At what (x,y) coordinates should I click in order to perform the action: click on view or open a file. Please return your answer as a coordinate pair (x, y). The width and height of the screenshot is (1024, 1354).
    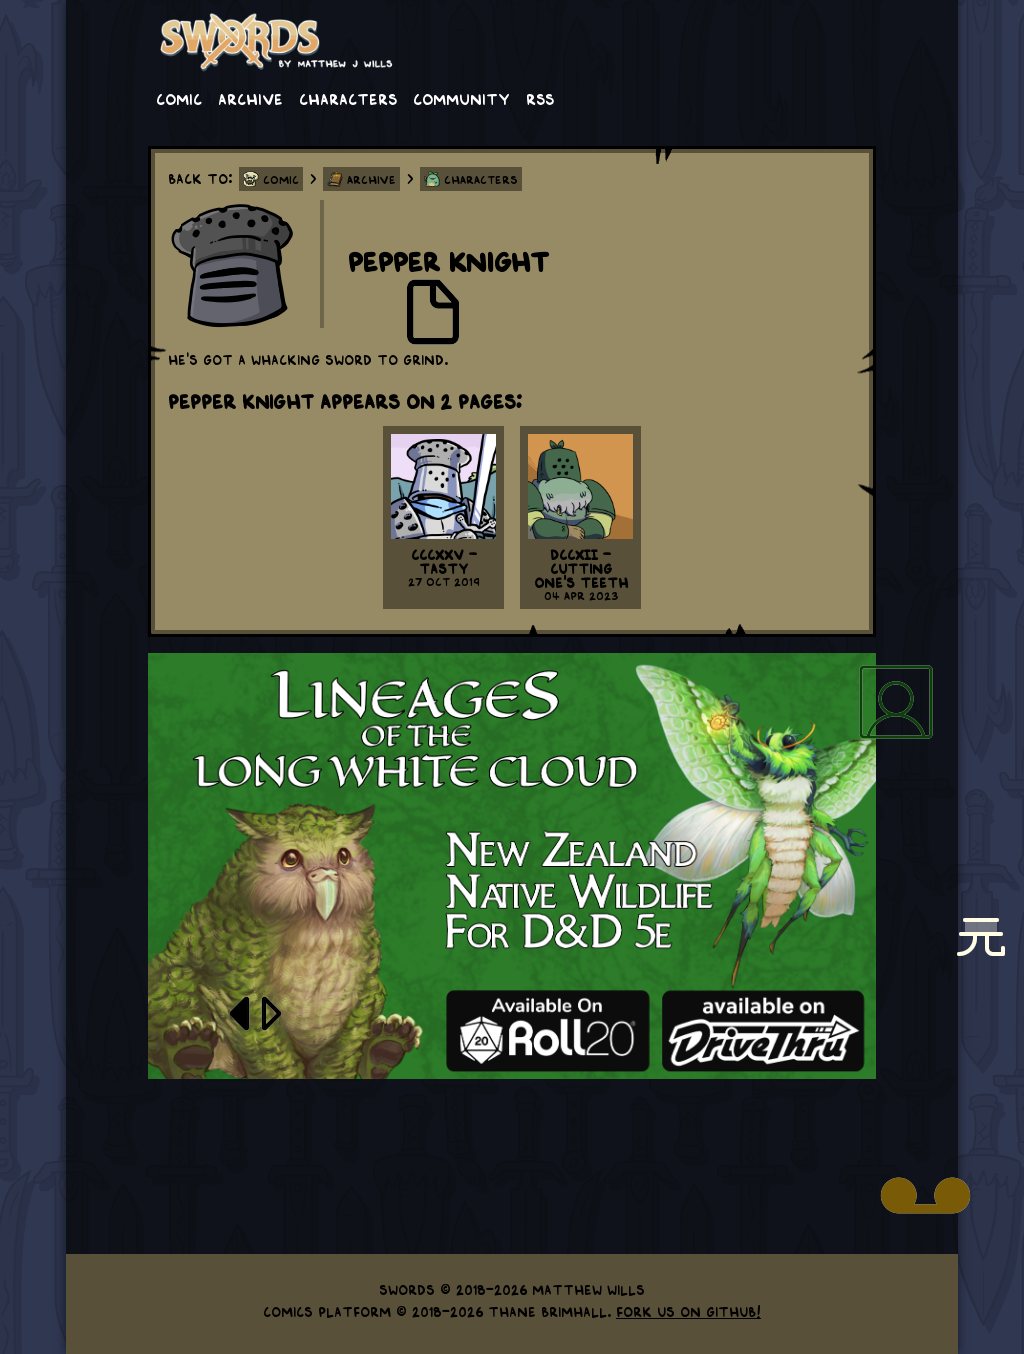
    Looking at the image, I should click on (433, 312).